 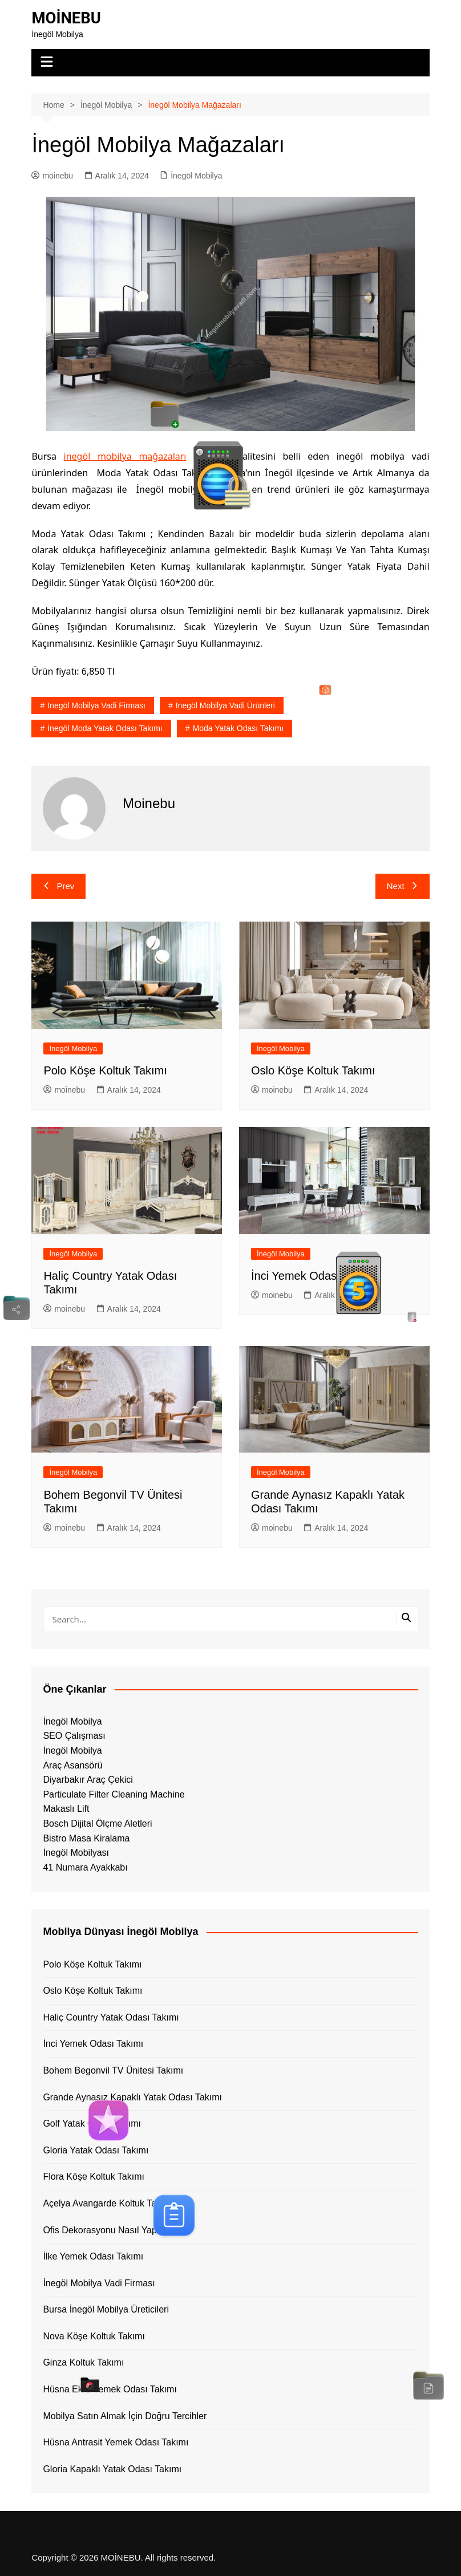 What do you see at coordinates (108, 2120) in the screenshot?
I see `open the iTunes Store app` at bounding box center [108, 2120].